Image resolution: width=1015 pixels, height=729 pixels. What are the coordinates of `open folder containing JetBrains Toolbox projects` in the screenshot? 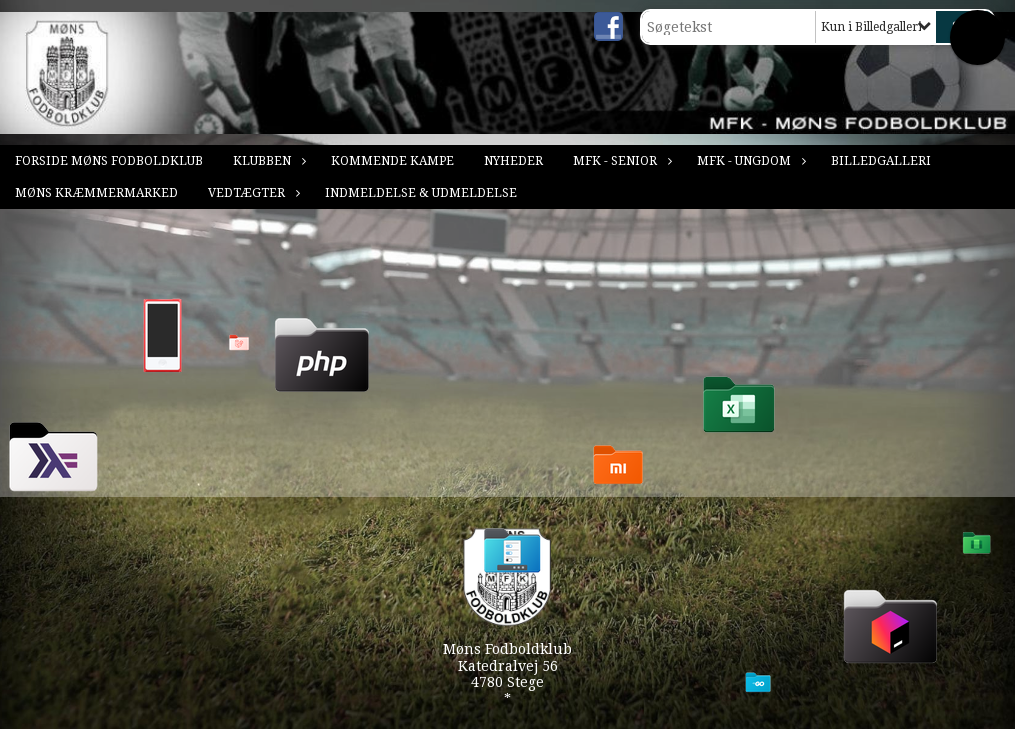 It's located at (890, 629).